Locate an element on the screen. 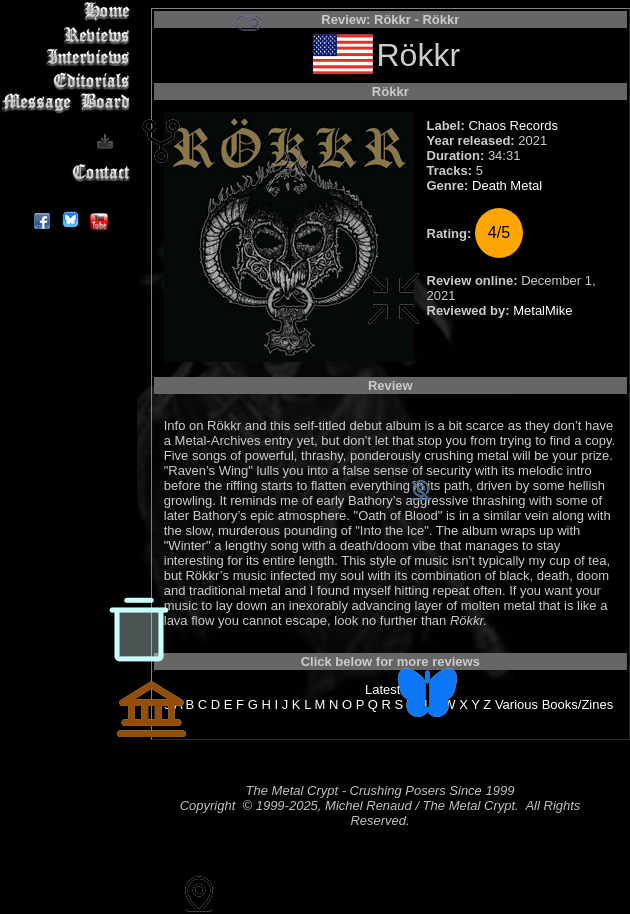 The width and height of the screenshot is (630, 914). collapse or minimize content is located at coordinates (393, 298).